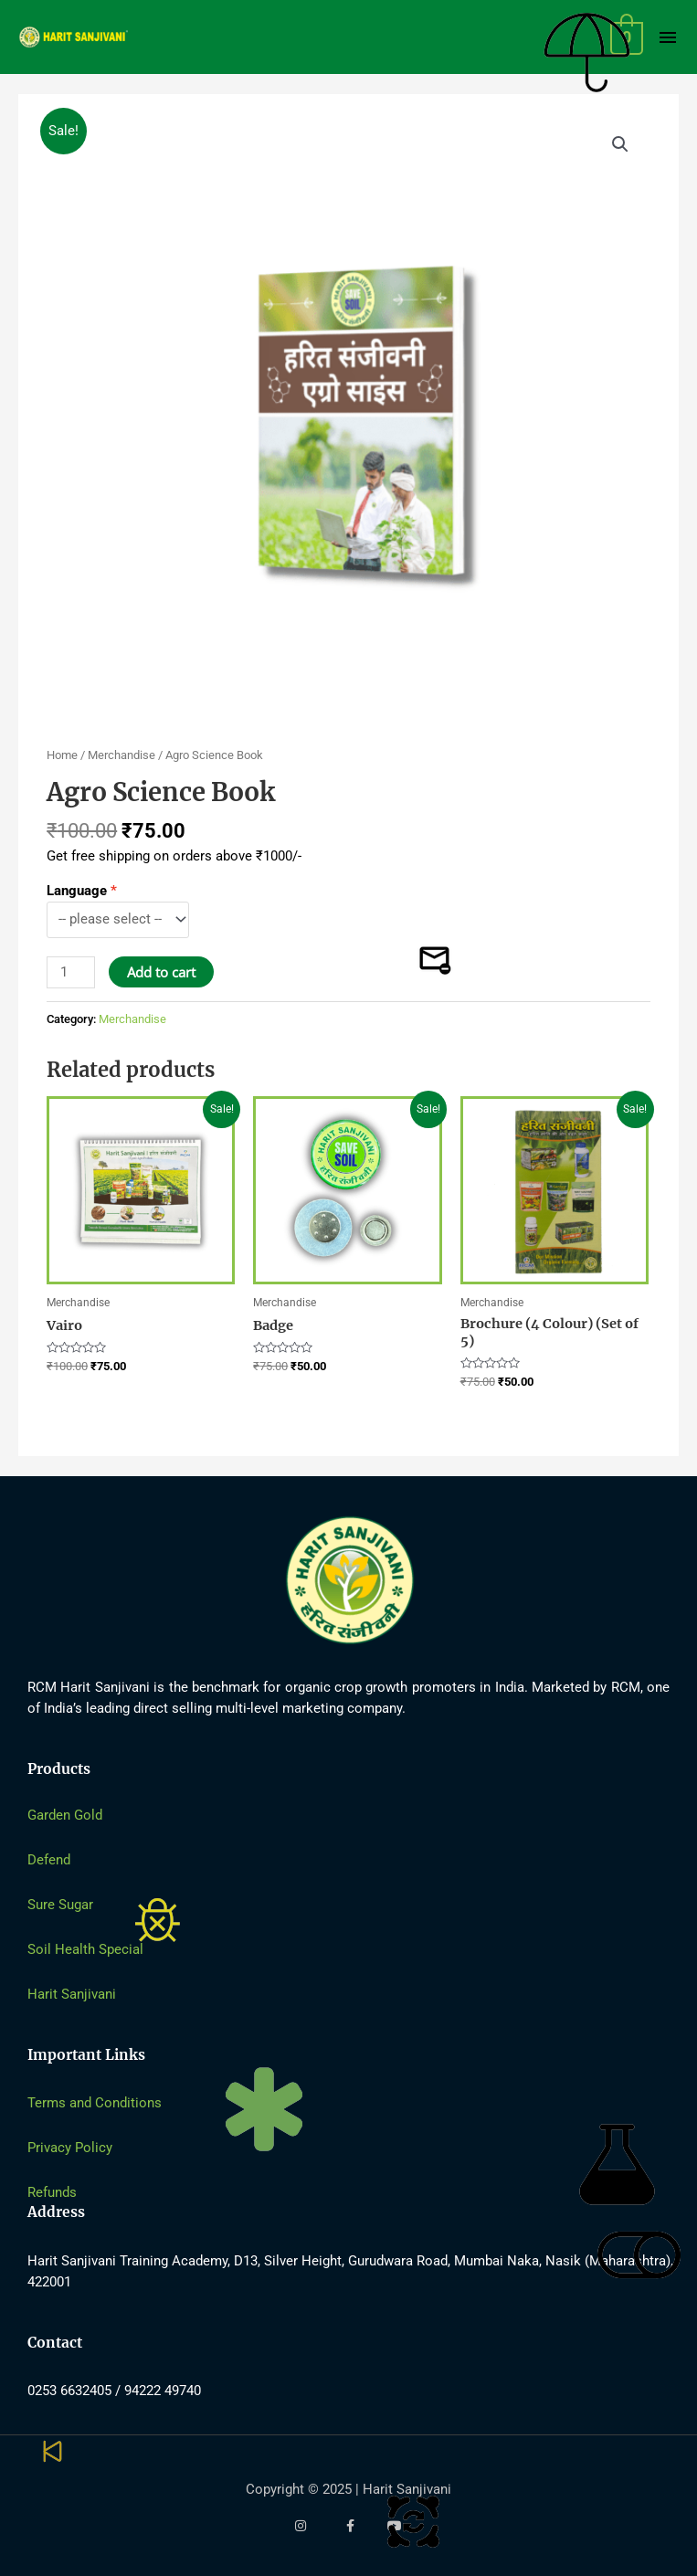 The height and width of the screenshot is (2576, 697). What do you see at coordinates (639, 2254) in the screenshot?
I see `toggle a setting on or off` at bounding box center [639, 2254].